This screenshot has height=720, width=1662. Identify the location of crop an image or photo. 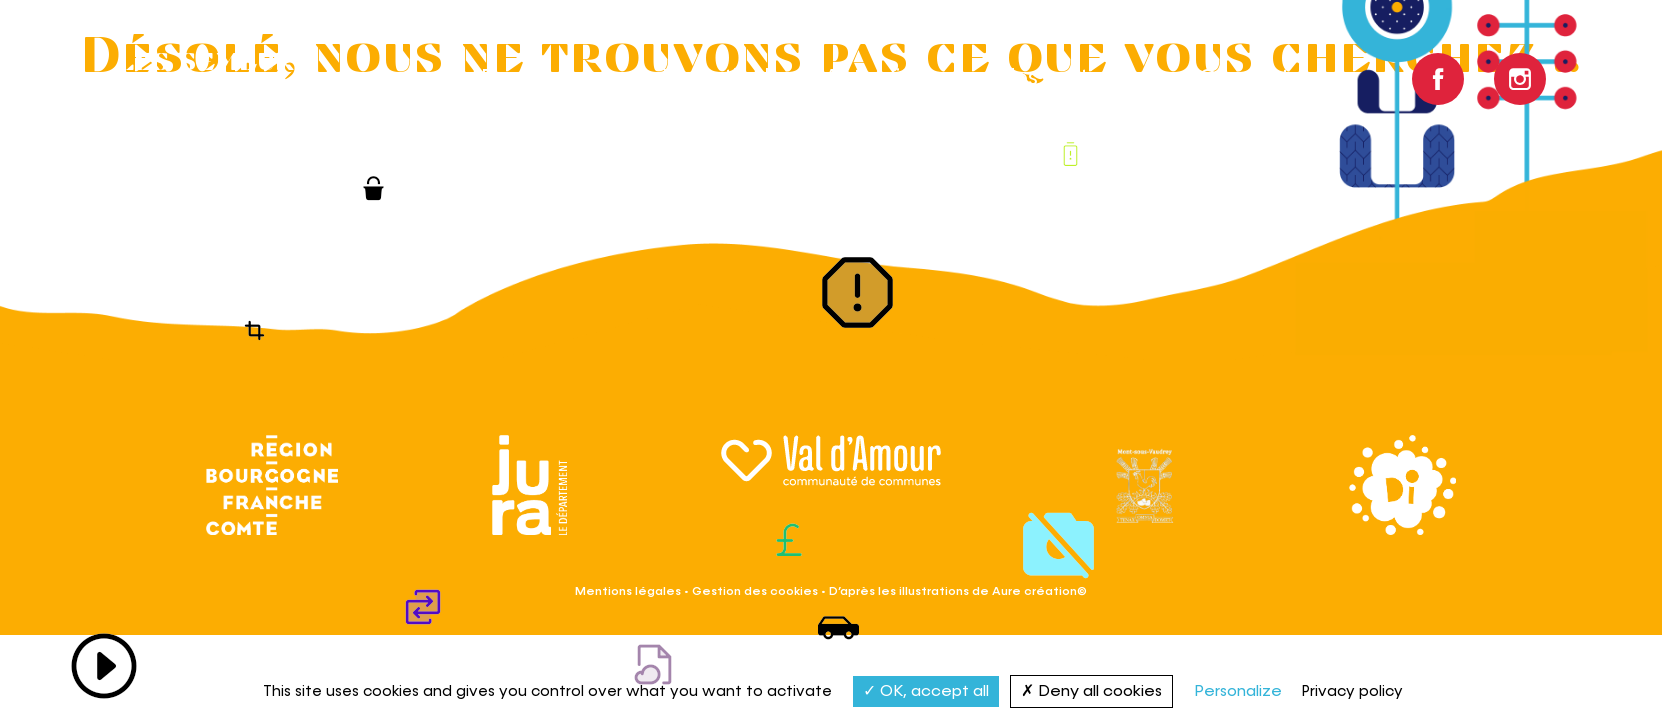
(254, 330).